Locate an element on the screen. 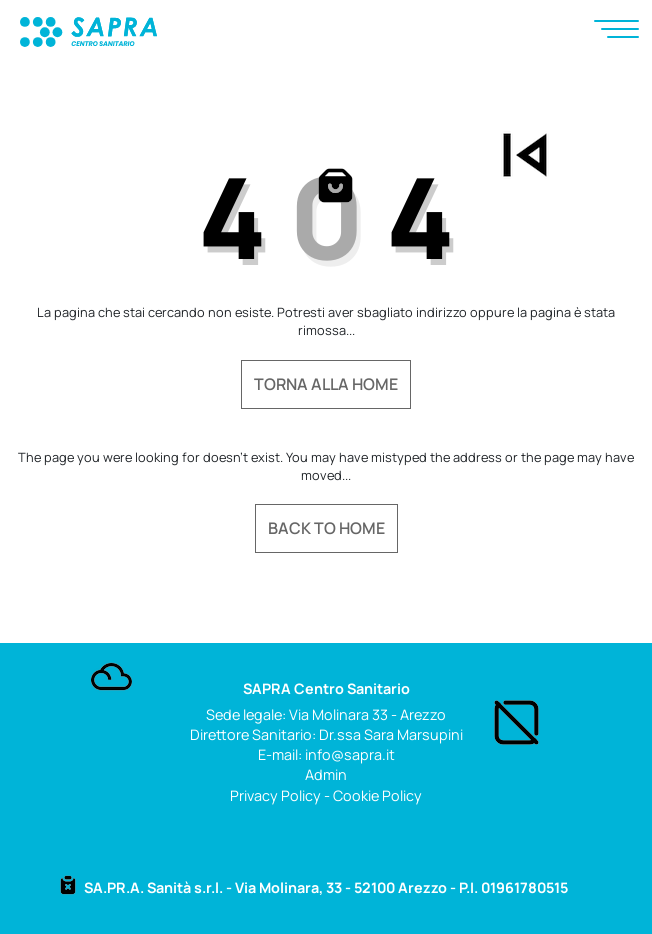 The width and height of the screenshot is (652, 934). view your shopping bag is located at coordinates (335, 185).